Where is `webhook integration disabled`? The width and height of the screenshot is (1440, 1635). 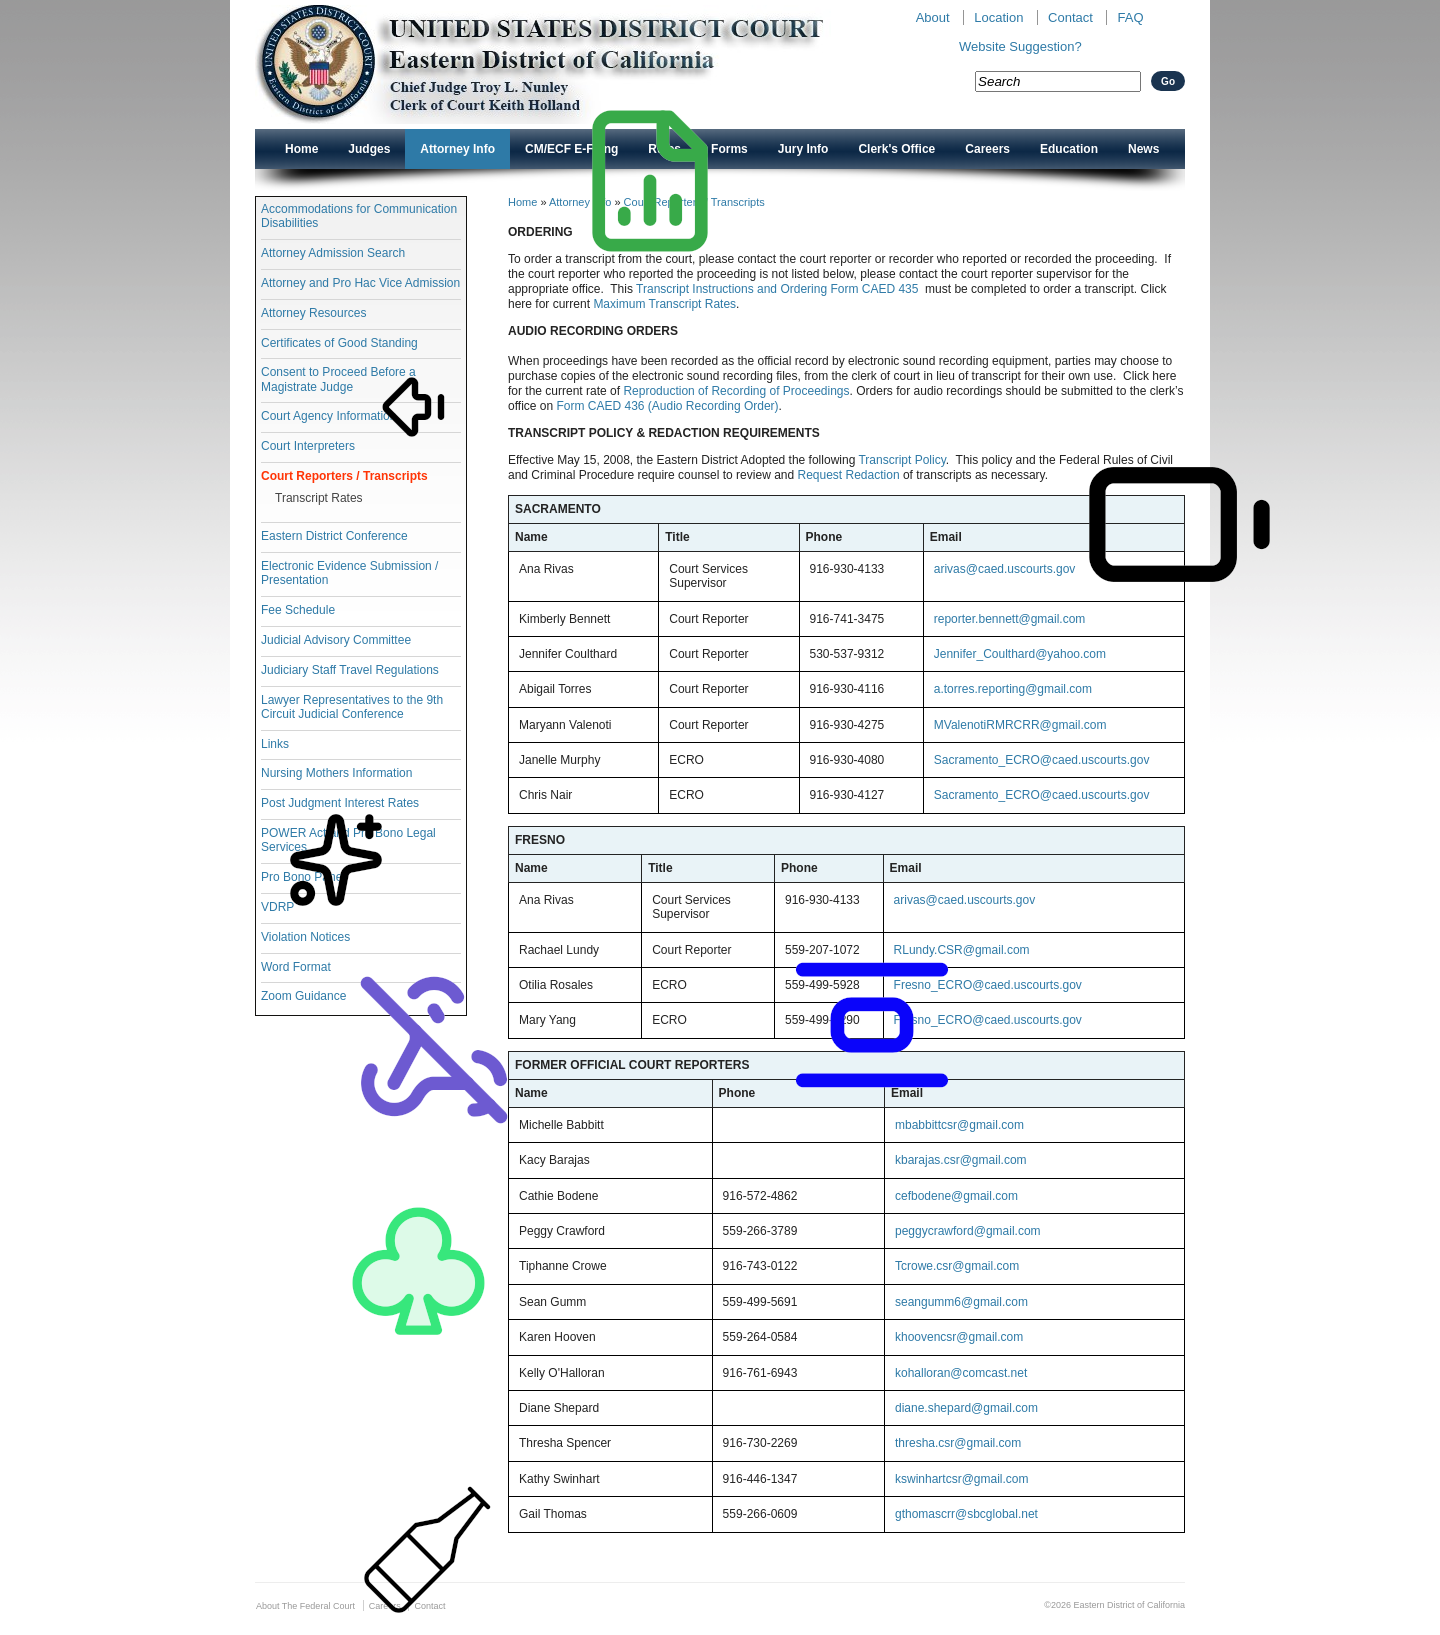
webhook integration disabled is located at coordinates (434, 1050).